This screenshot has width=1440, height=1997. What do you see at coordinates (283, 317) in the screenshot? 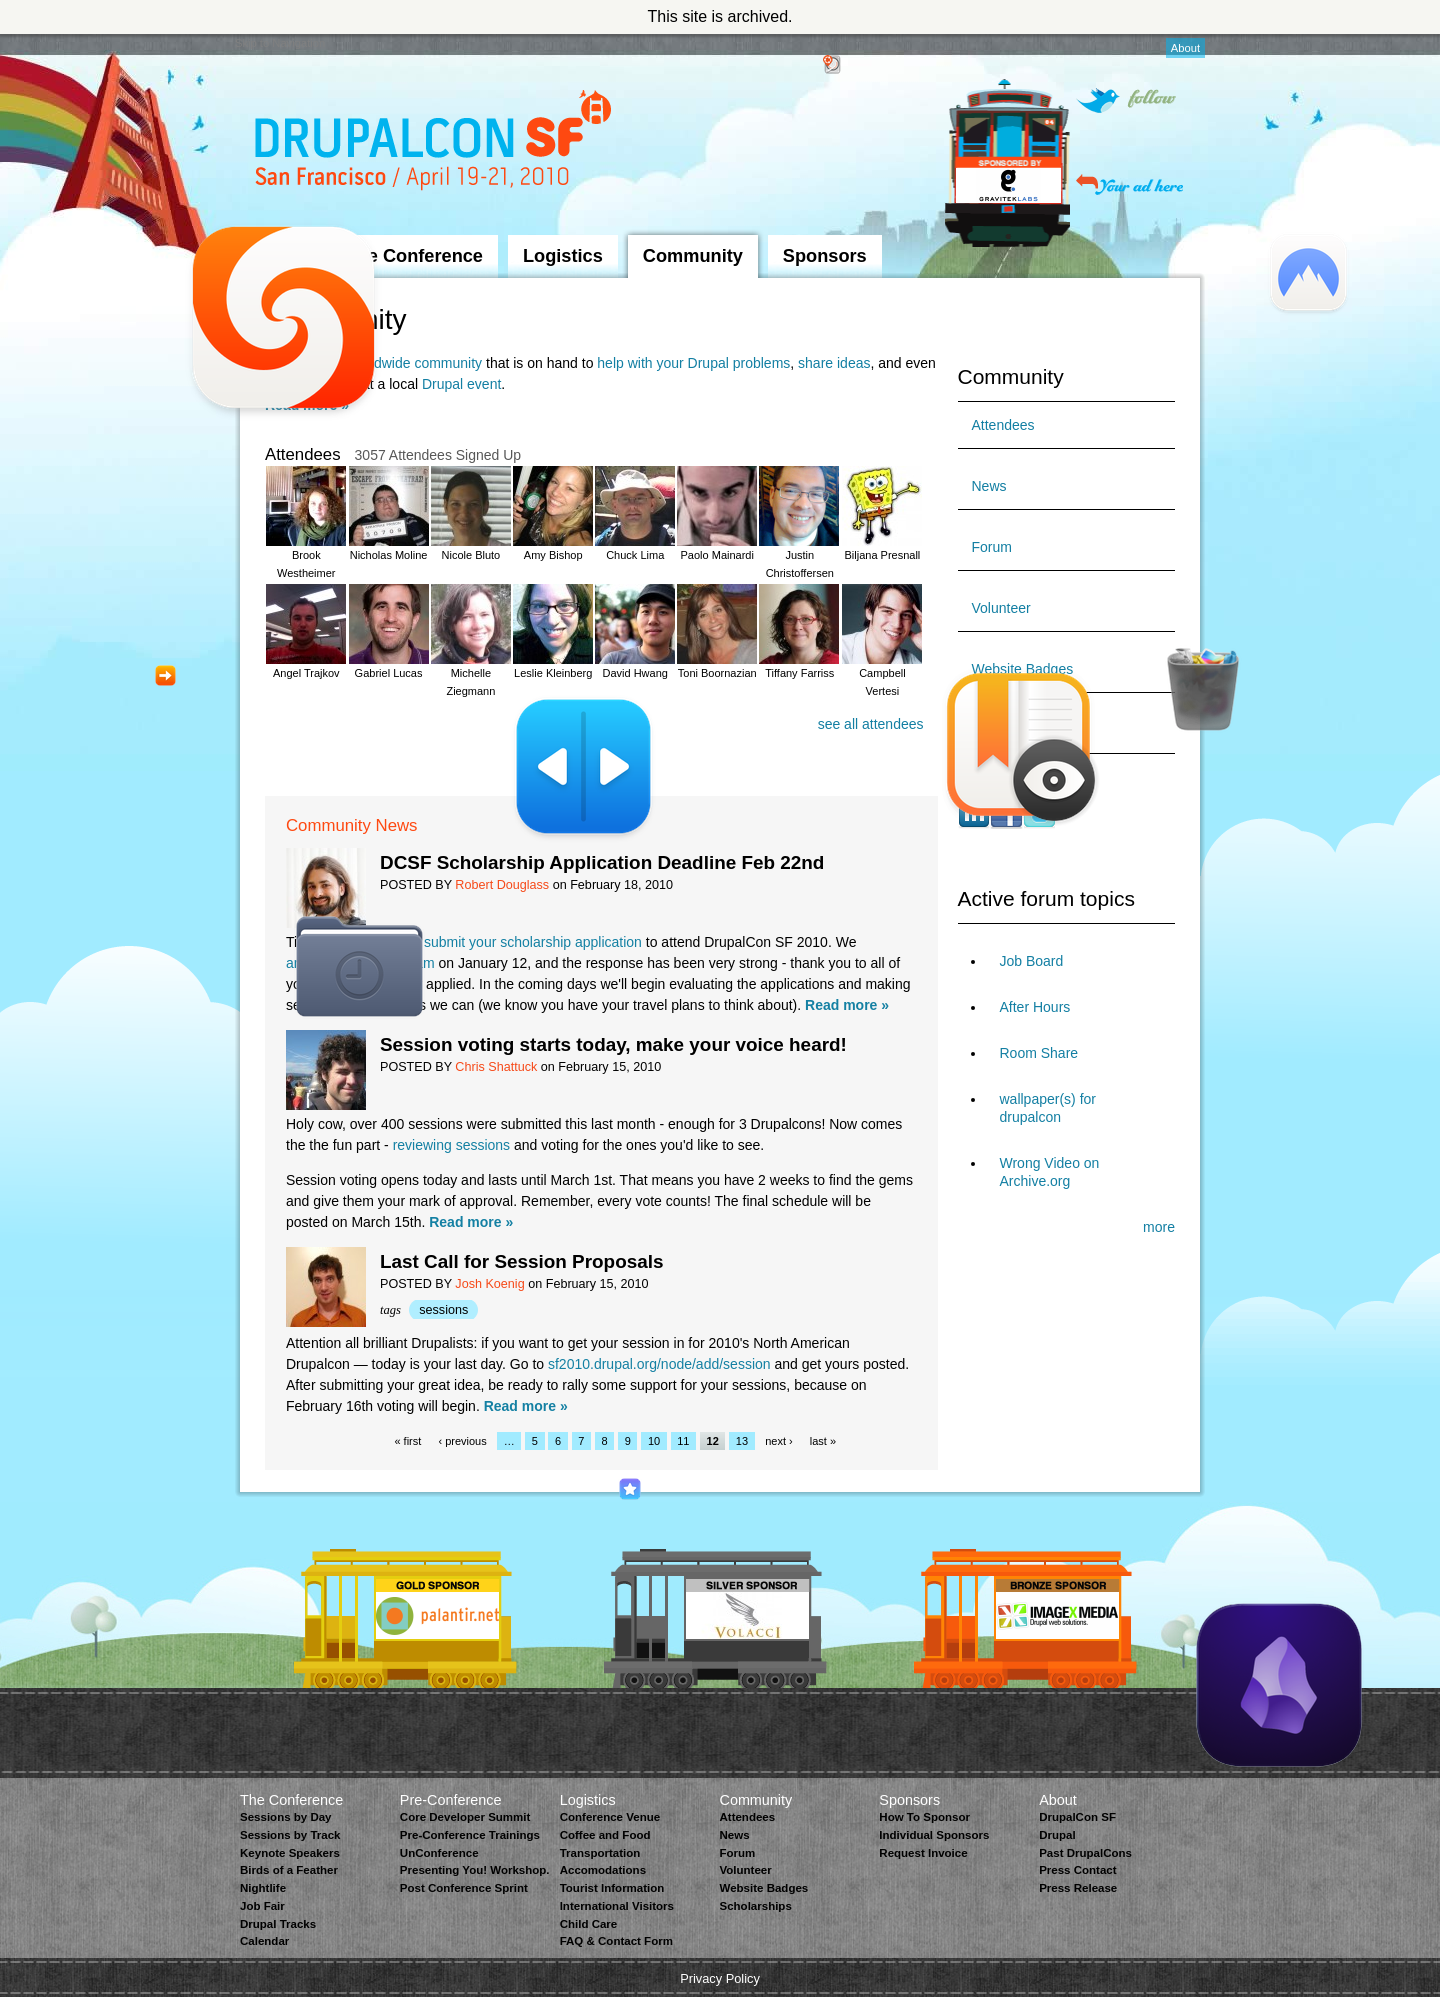
I see `open meld file comparison tool` at bounding box center [283, 317].